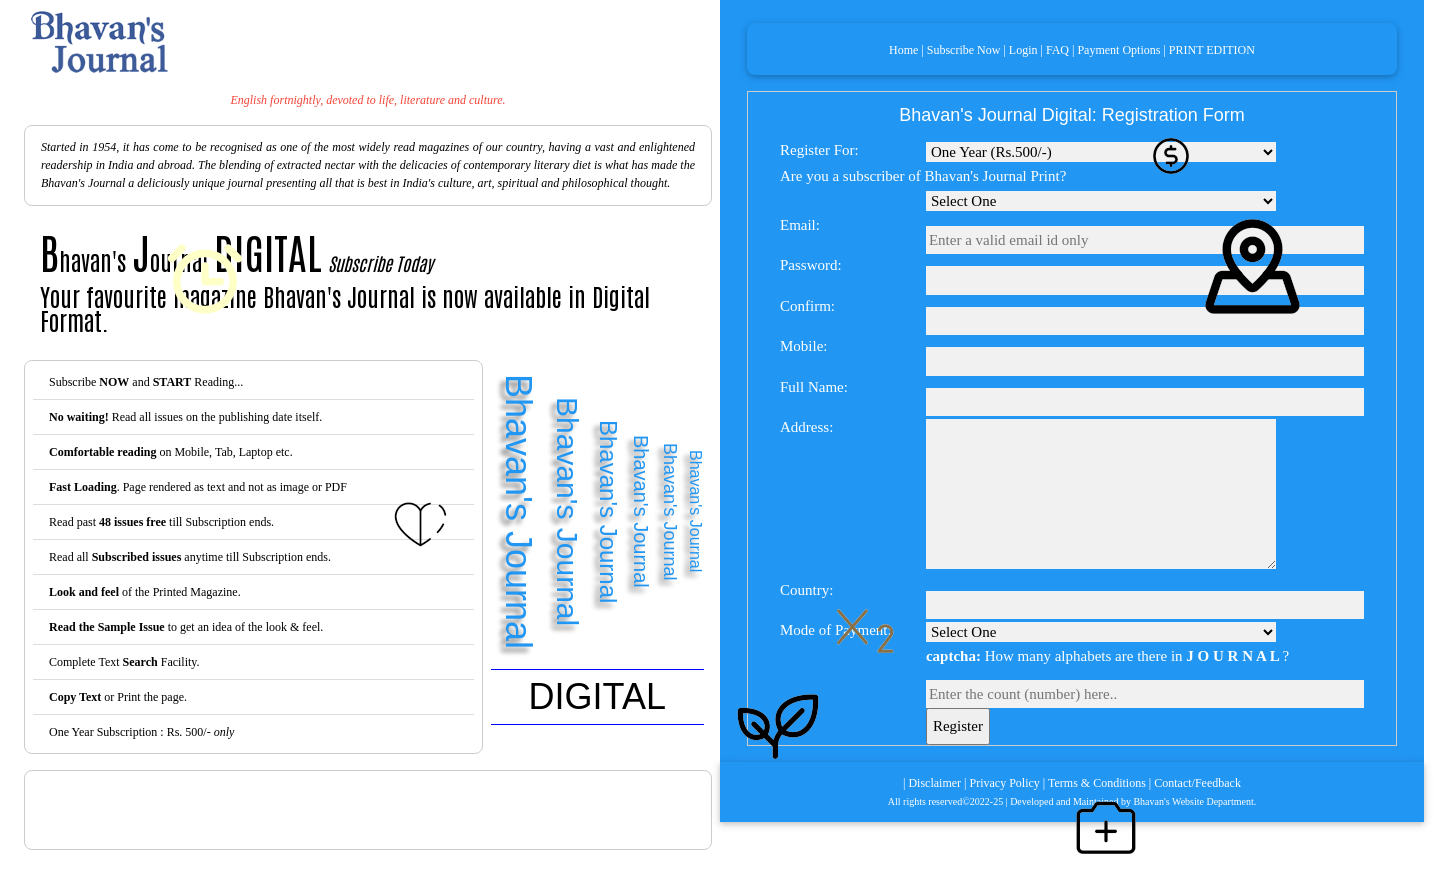  I want to click on add a new photo, so click(1106, 829).